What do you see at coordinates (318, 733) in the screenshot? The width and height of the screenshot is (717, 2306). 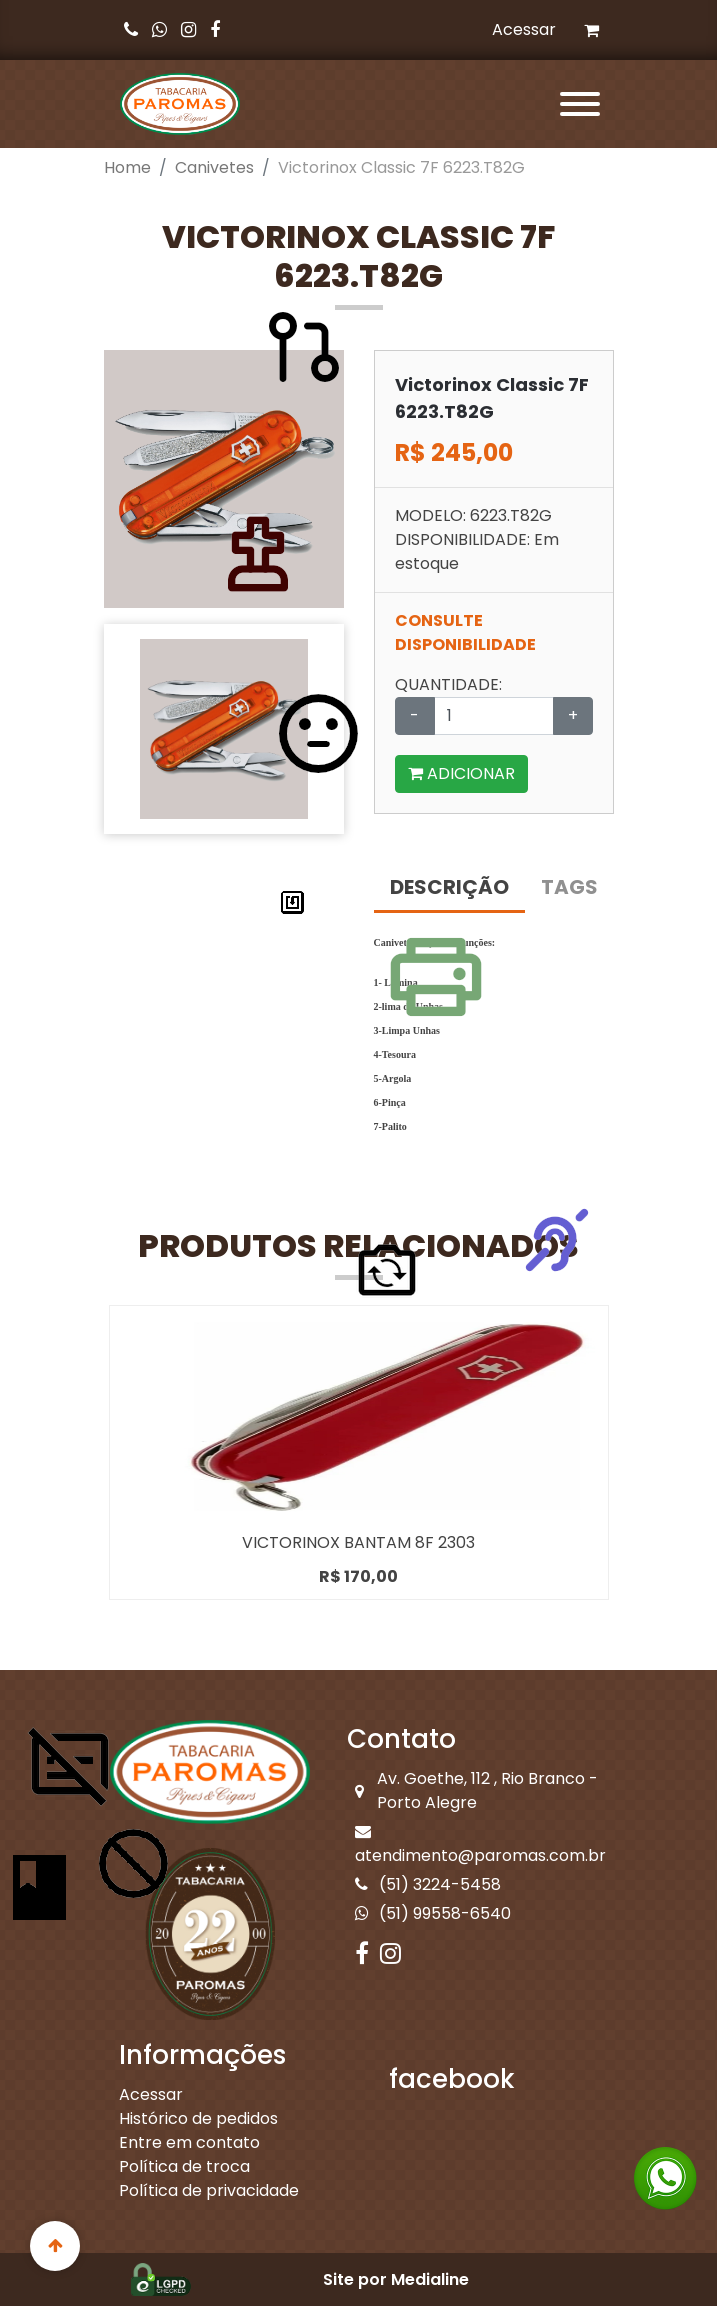 I see `indicates neutral feedback or rating` at bounding box center [318, 733].